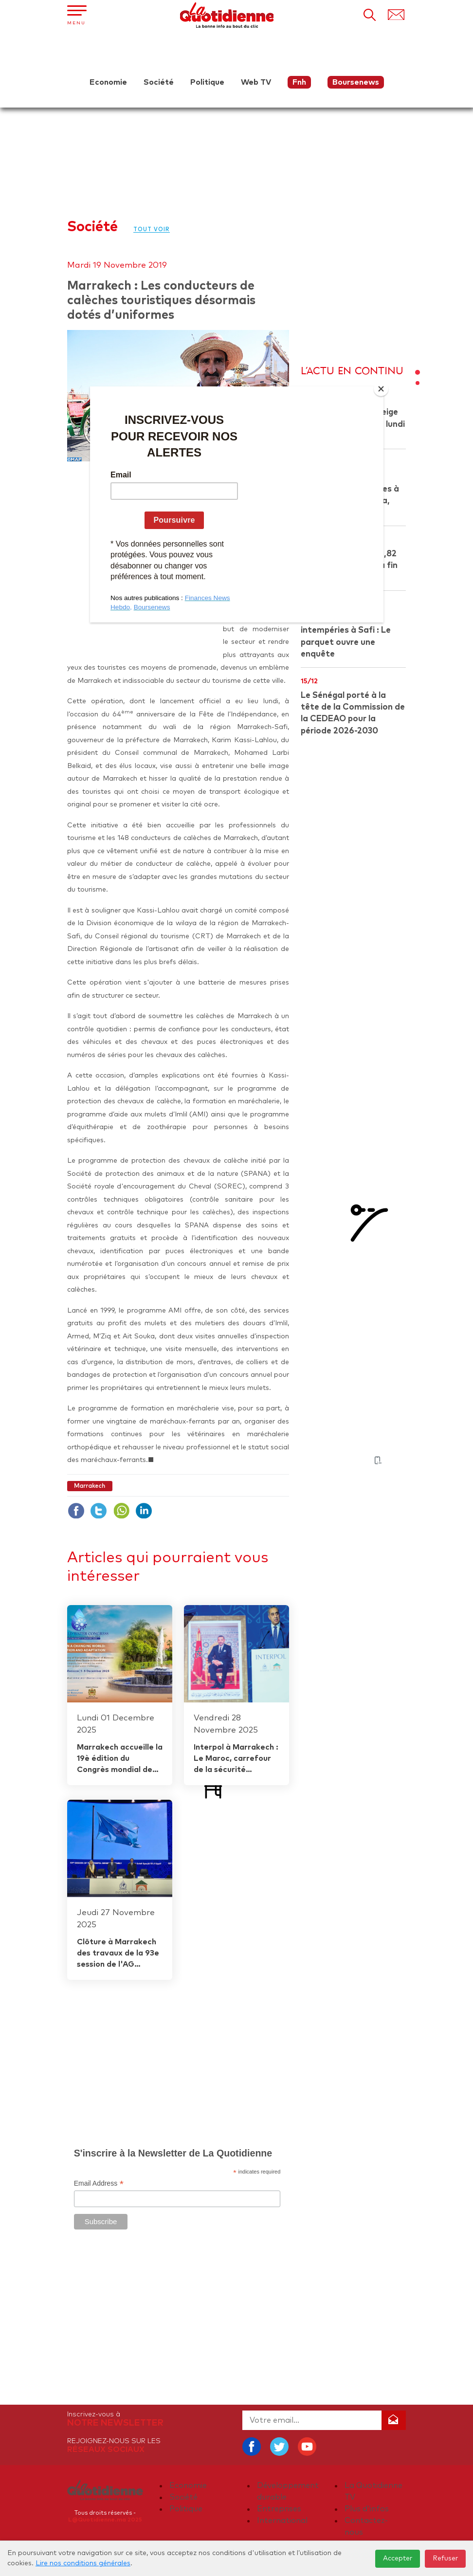 This screenshot has height=2576, width=473. What do you see at coordinates (377, 1460) in the screenshot?
I see `remove a mobile device from your account` at bounding box center [377, 1460].